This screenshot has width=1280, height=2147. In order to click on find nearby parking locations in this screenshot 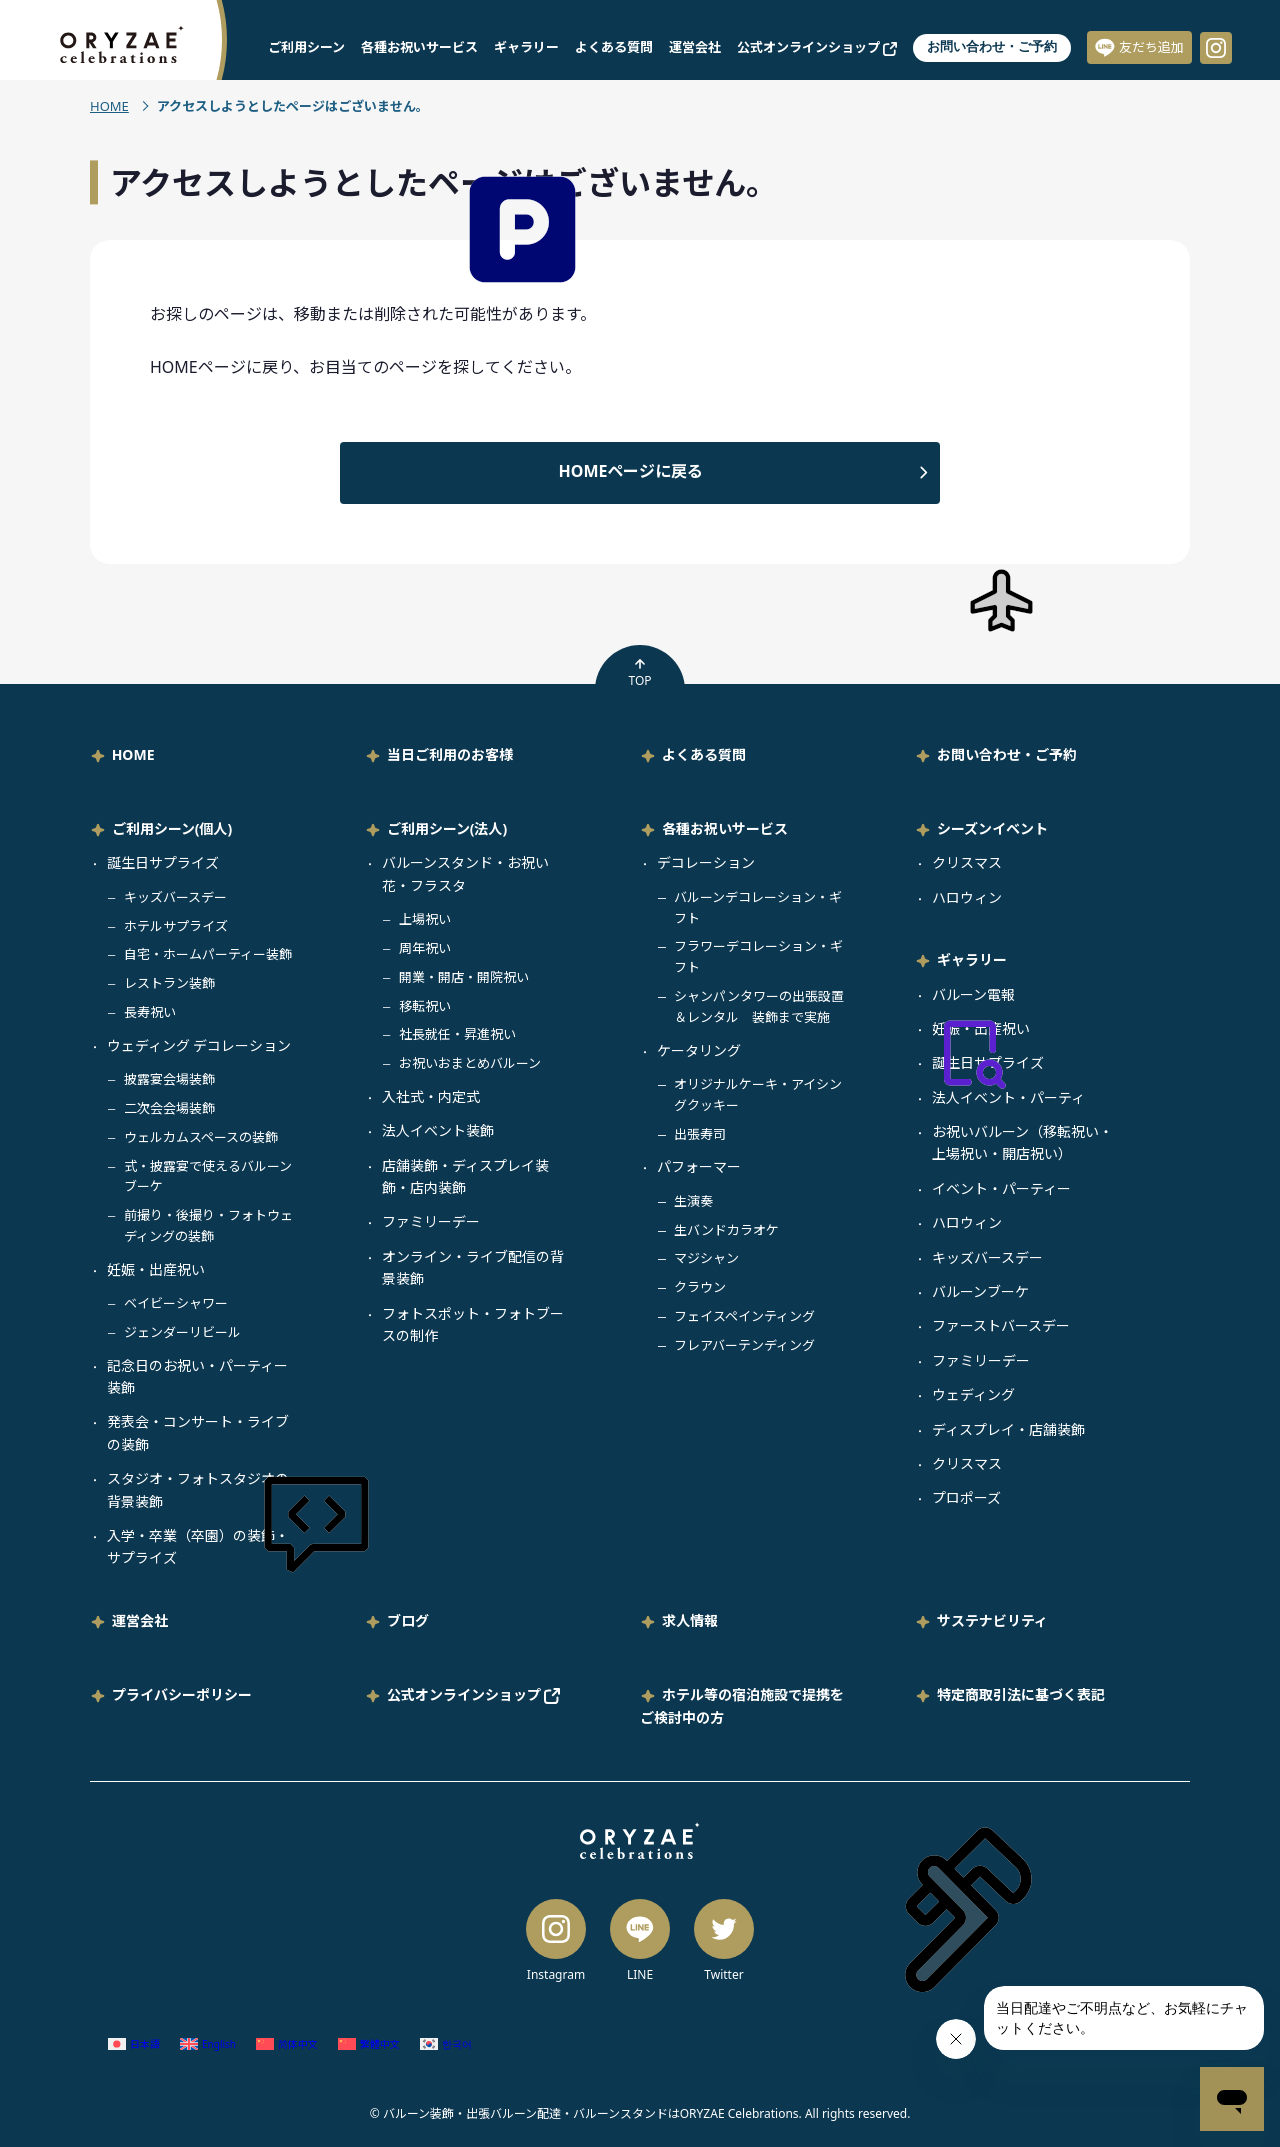, I will do `click(522, 229)`.